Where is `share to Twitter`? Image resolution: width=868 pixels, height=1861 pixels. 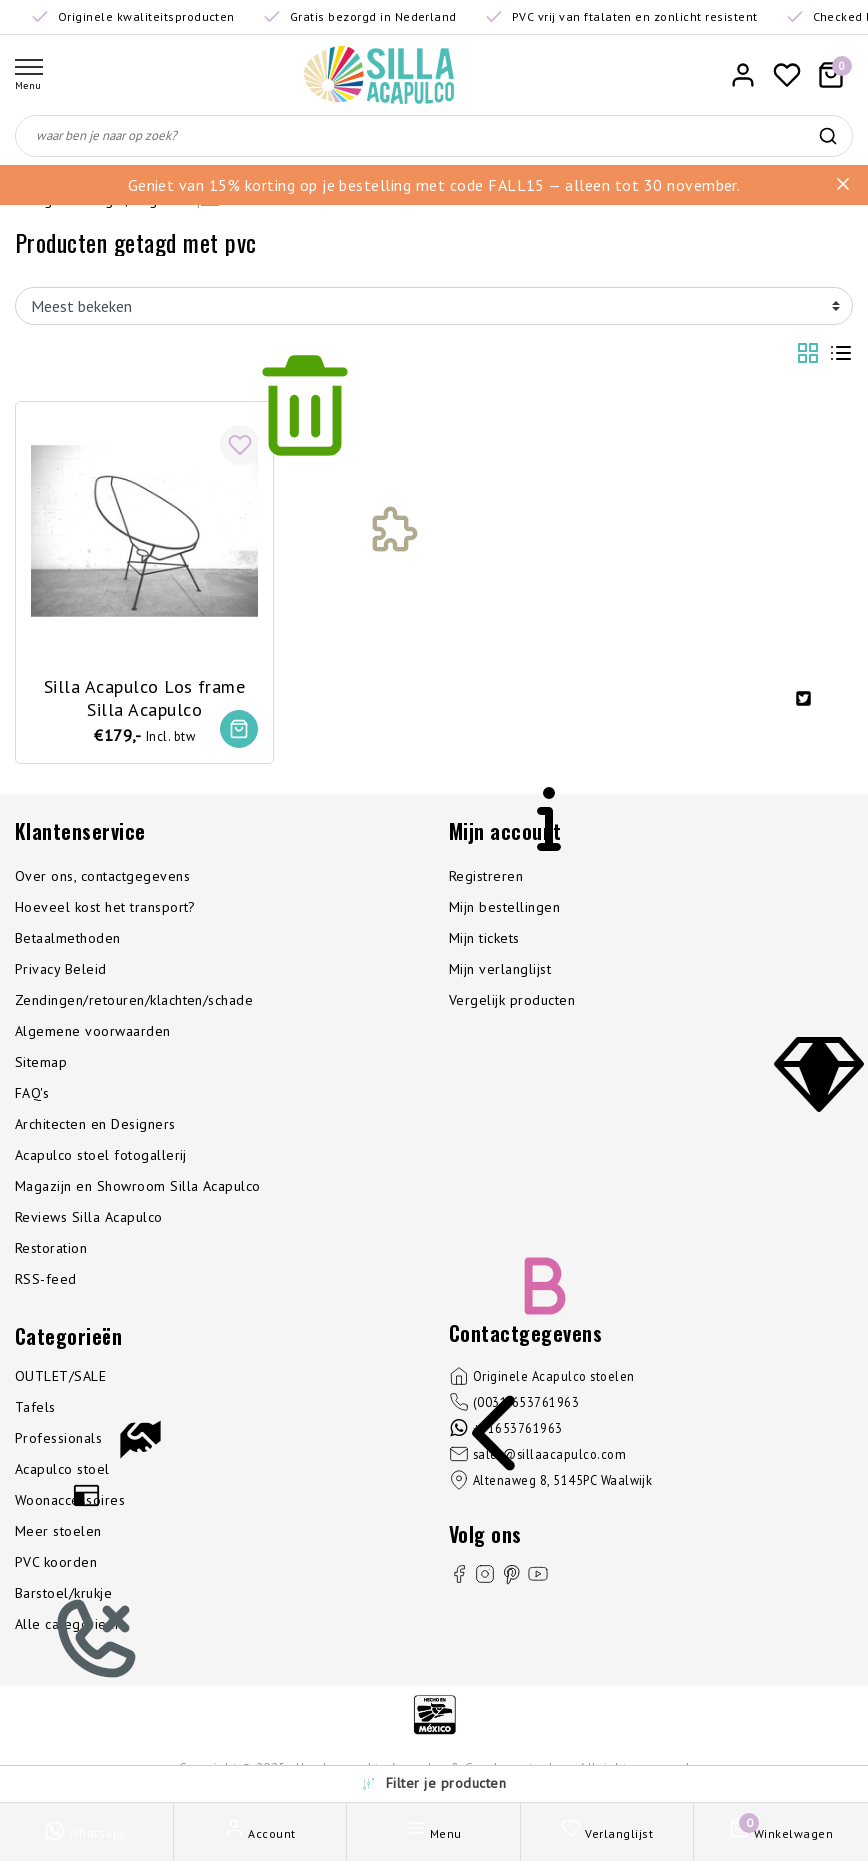 share to Twitter is located at coordinates (803, 698).